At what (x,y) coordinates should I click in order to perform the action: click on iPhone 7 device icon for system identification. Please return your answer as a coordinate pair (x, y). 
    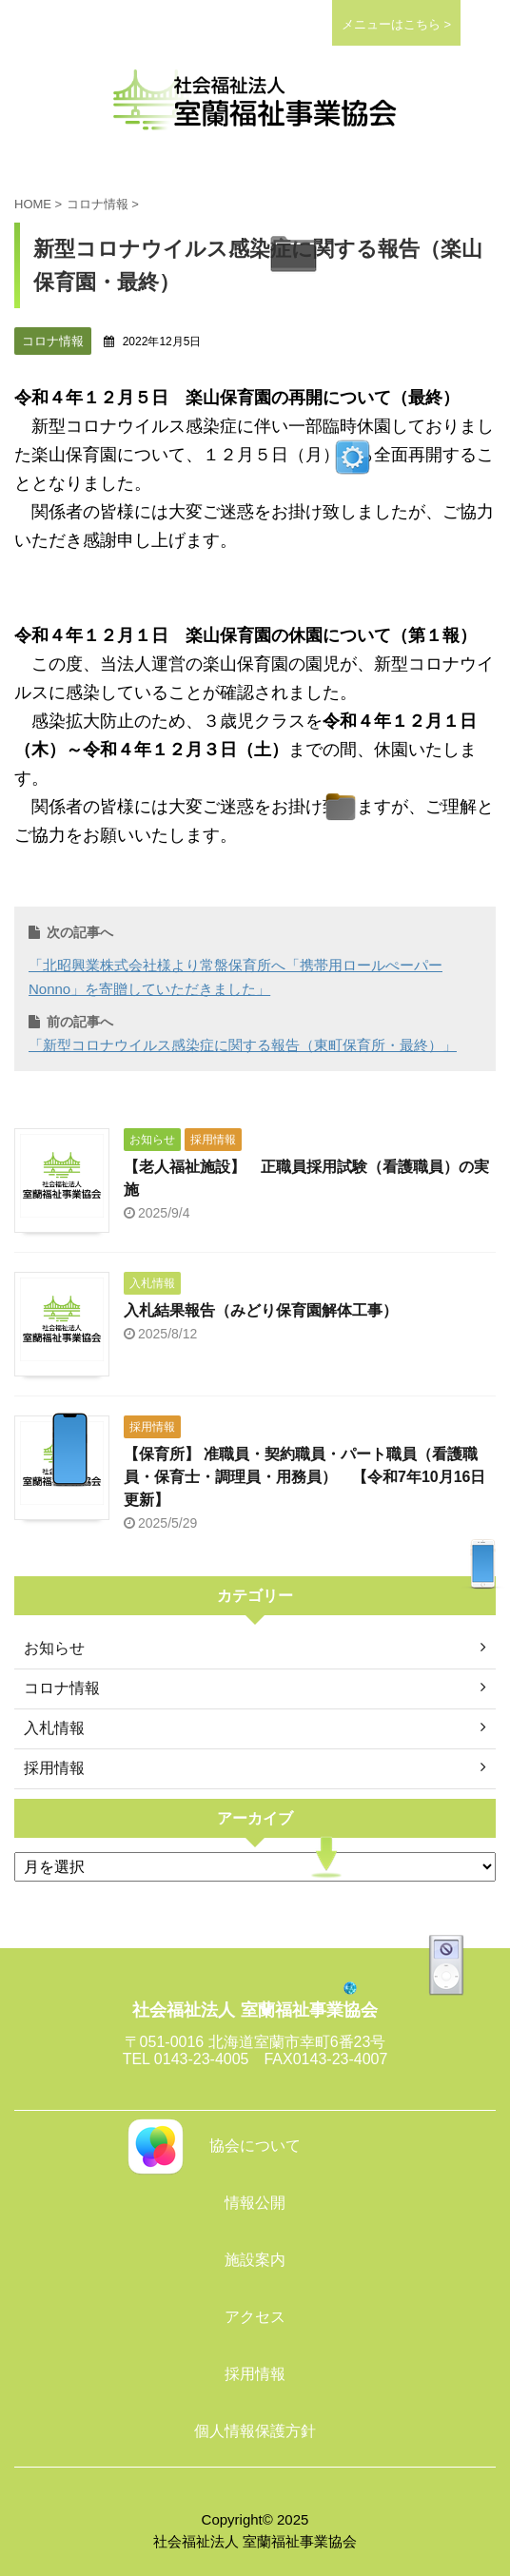
    Looking at the image, I should click on (482, 1564).